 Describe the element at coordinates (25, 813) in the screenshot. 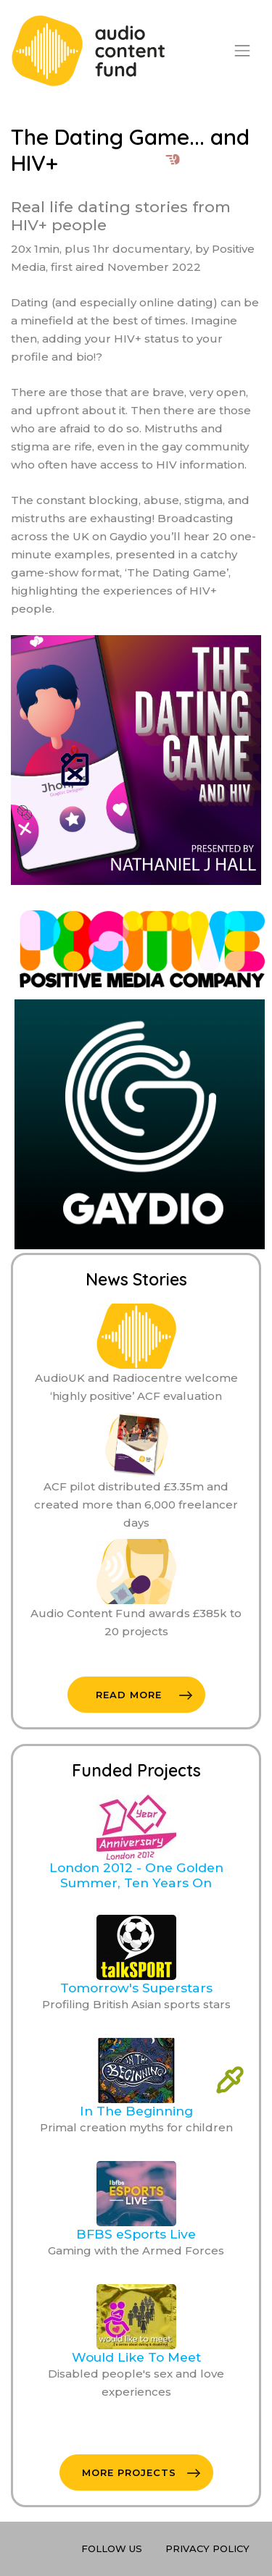

I see `exclude overlapping elements from selection` at that location.